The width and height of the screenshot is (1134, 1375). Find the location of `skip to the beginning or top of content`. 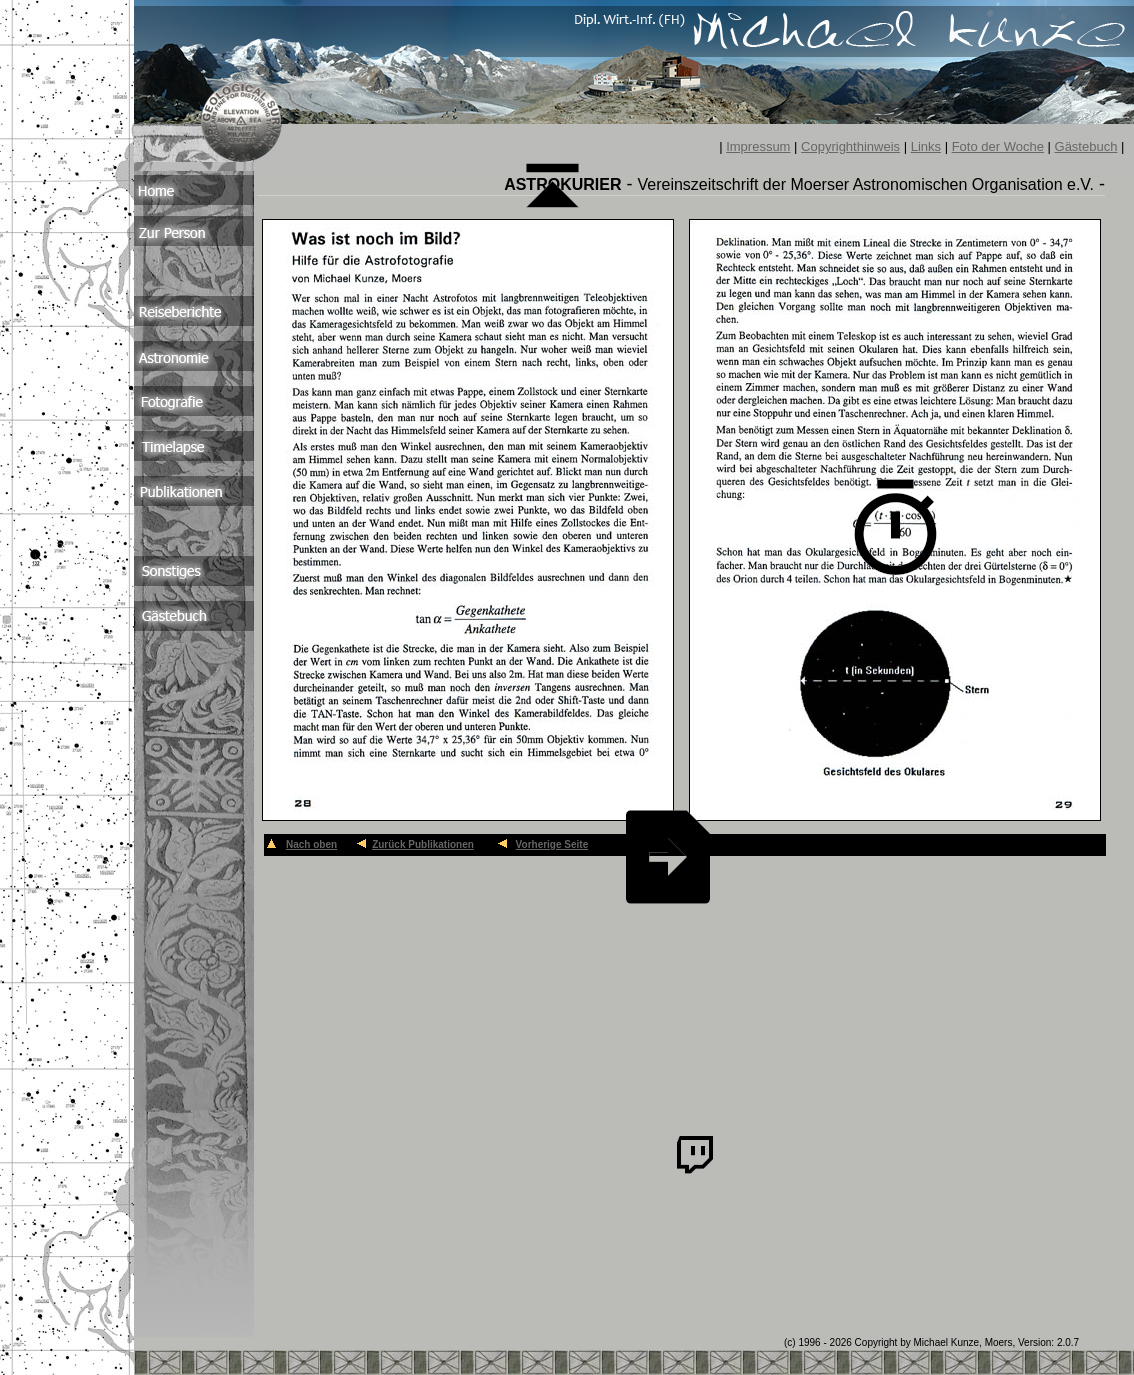

skip to the beginning or top of content is located at coordinates (552, 185).